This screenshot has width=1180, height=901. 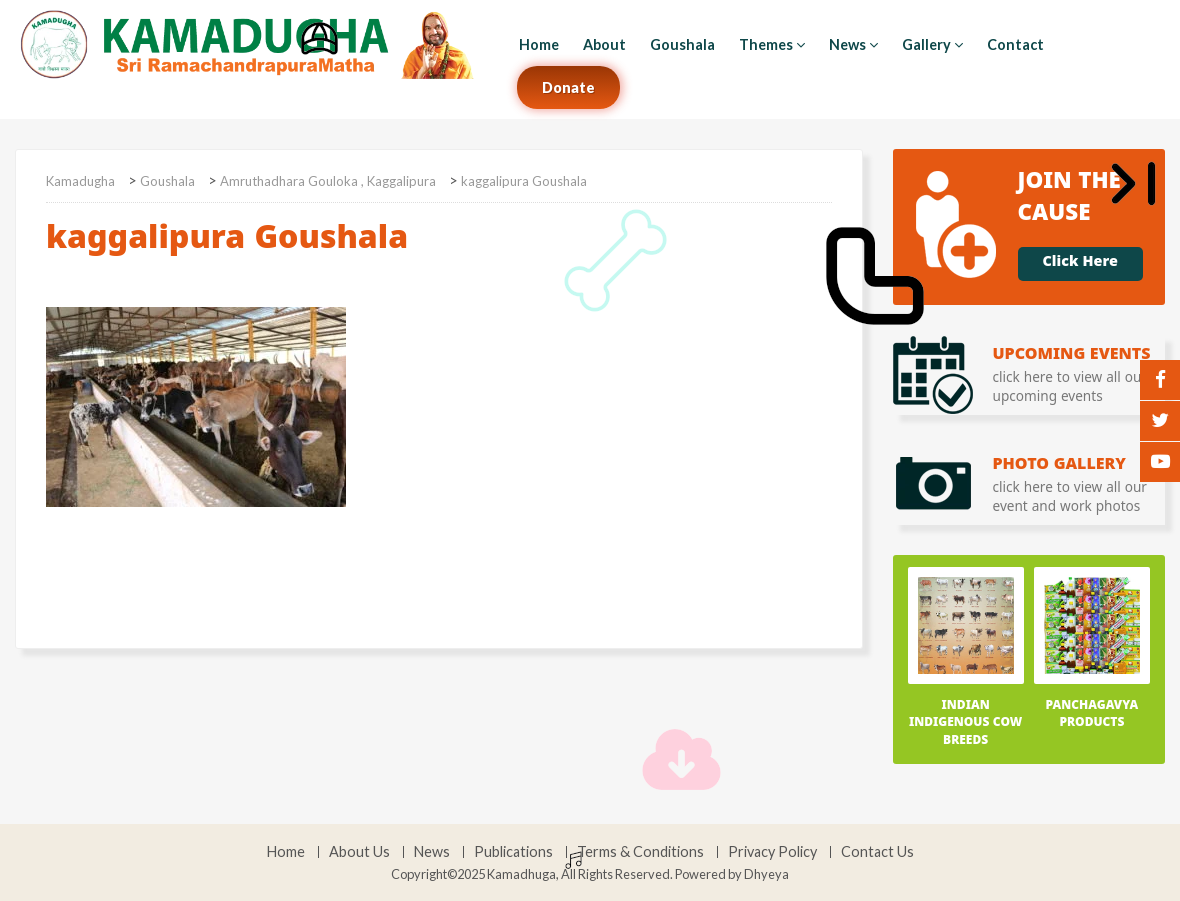 I want to click on go to the last page, so click(x=1133, y=183).